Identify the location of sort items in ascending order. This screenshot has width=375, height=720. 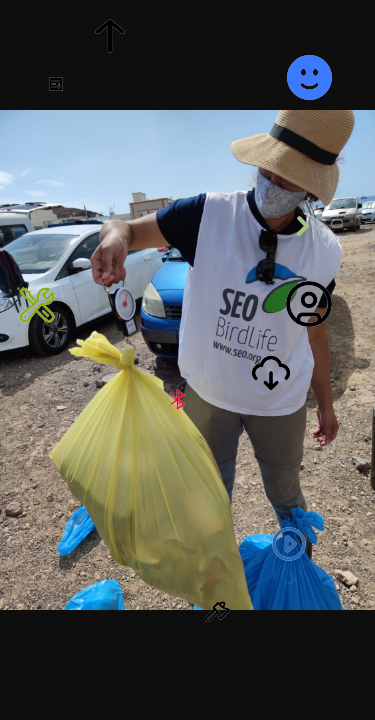
(56, 84).